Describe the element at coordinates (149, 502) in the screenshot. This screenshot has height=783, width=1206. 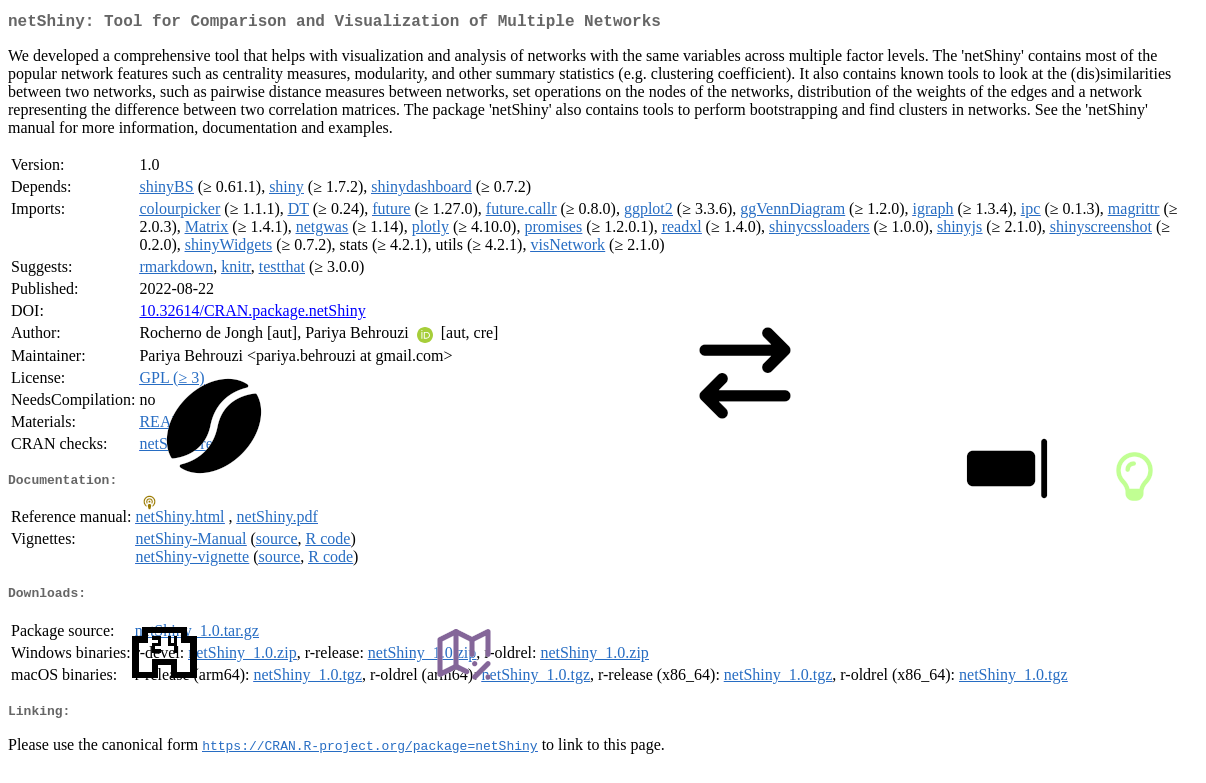
I see `access podcast library` at that location.